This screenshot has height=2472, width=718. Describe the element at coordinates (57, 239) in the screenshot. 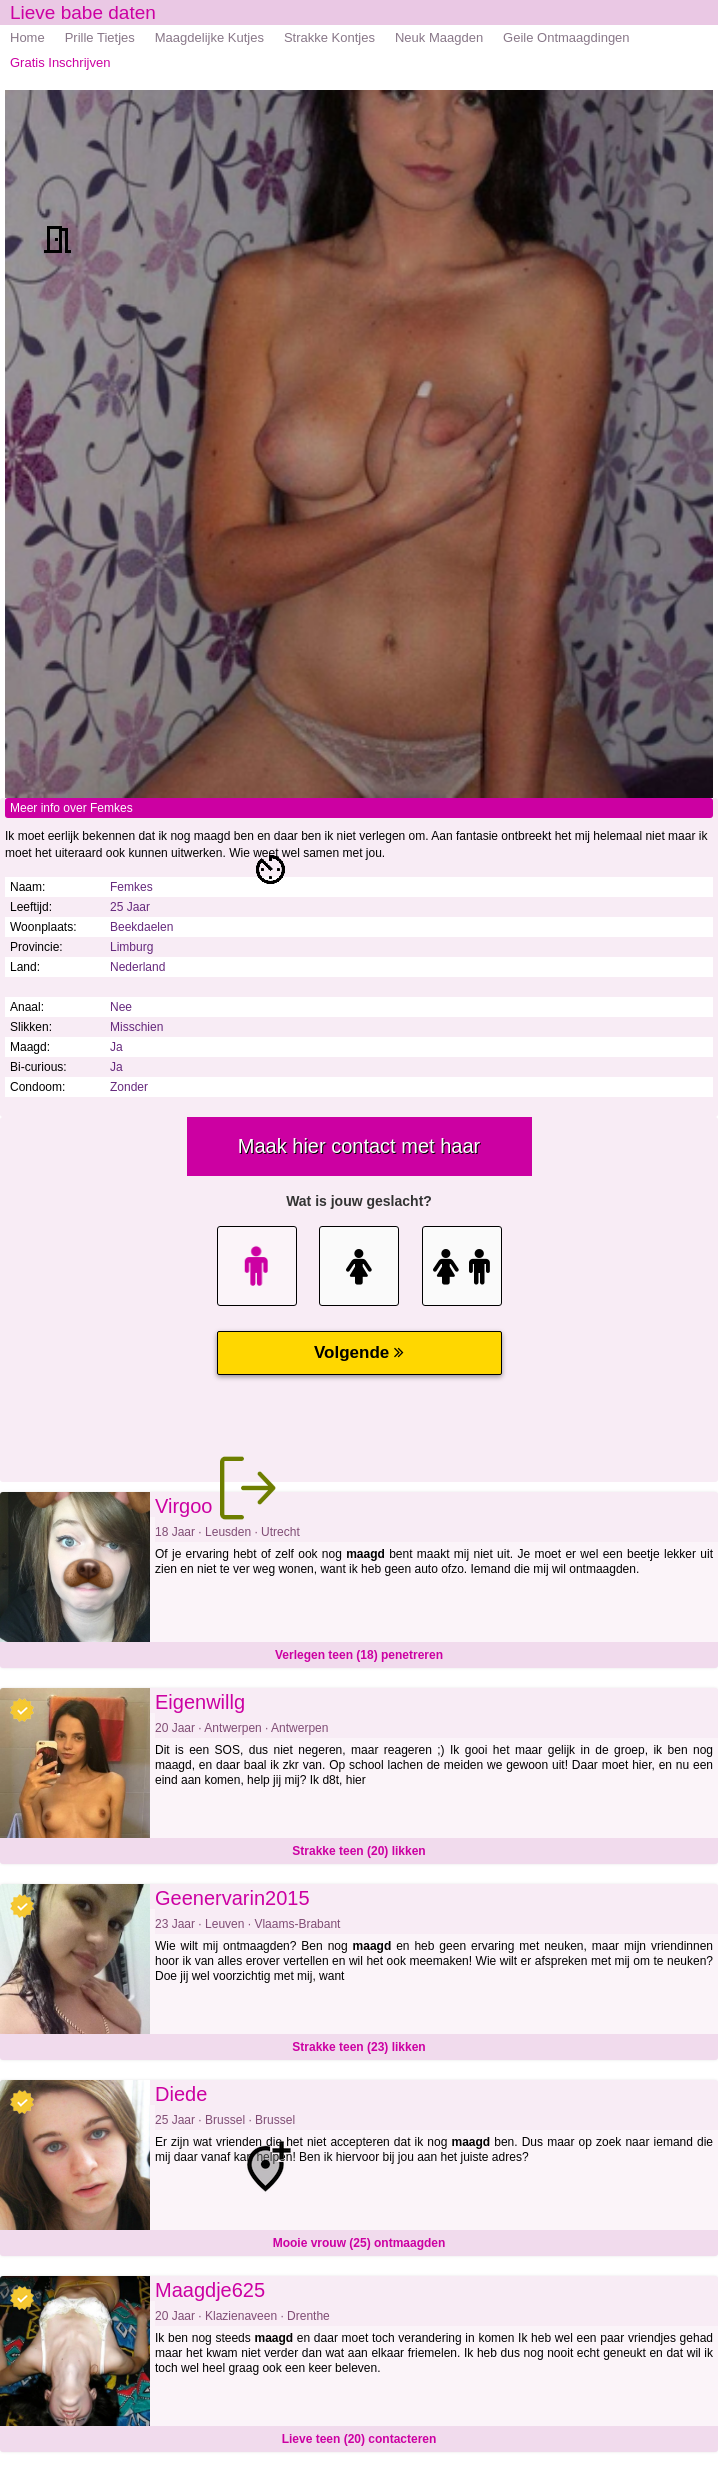

I see `access meeting room booking` at that location.